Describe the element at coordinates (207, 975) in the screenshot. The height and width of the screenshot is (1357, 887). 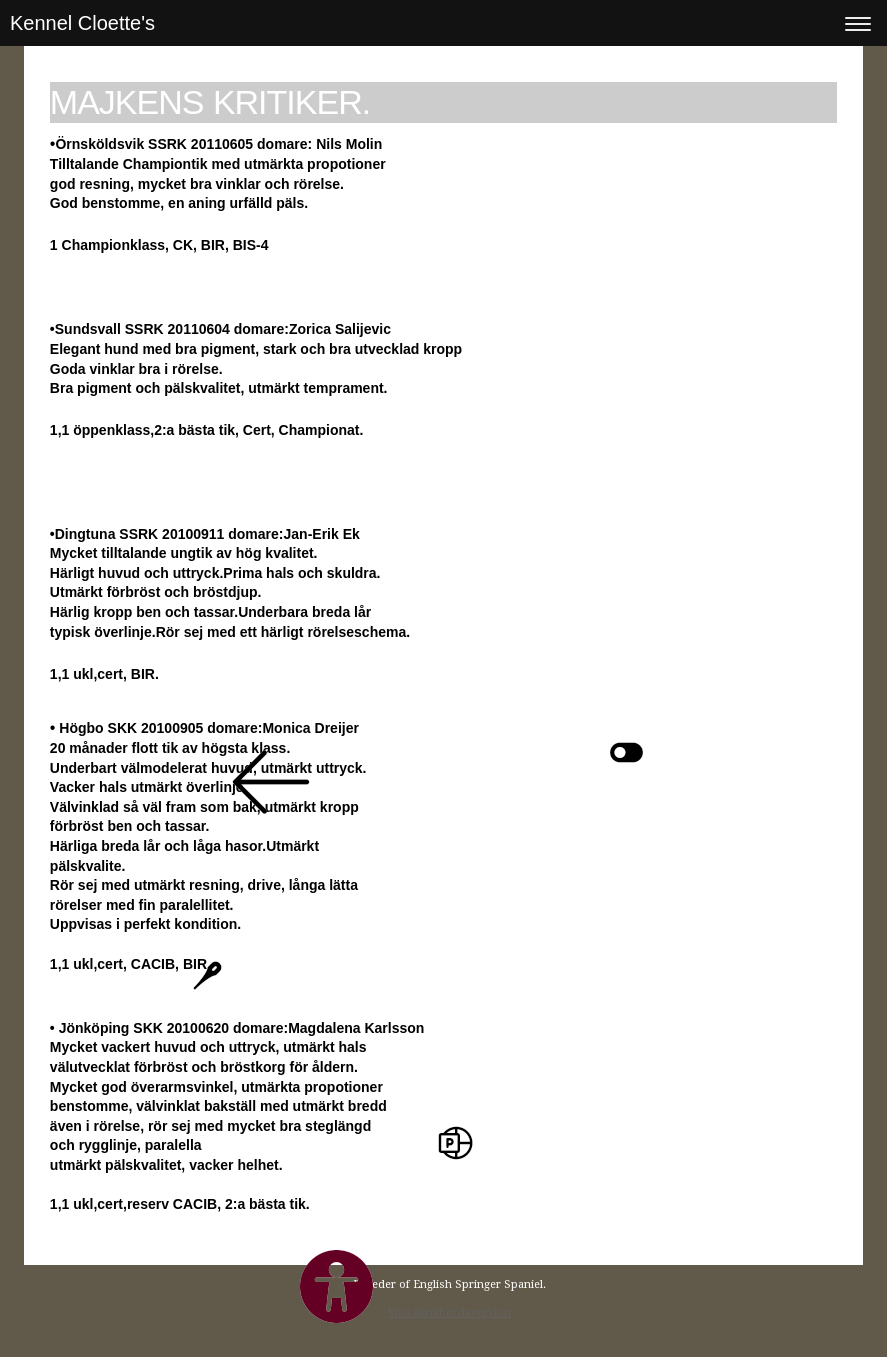
I see `access sewing or craft tools` at that location.